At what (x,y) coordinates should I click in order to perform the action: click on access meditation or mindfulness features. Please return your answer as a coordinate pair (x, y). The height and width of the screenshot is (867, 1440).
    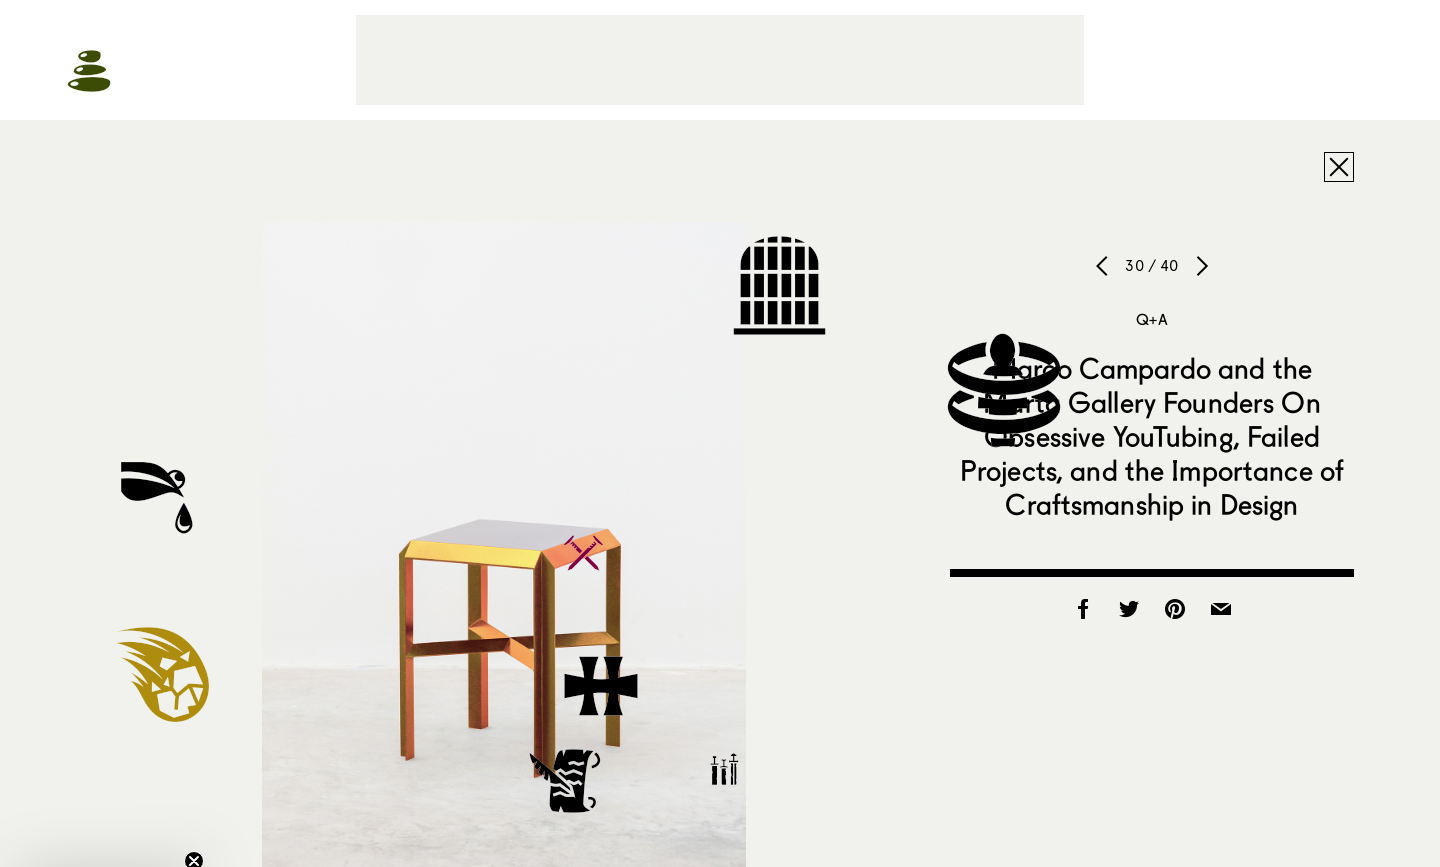
    Looking at the image, I should click on (89, 66).